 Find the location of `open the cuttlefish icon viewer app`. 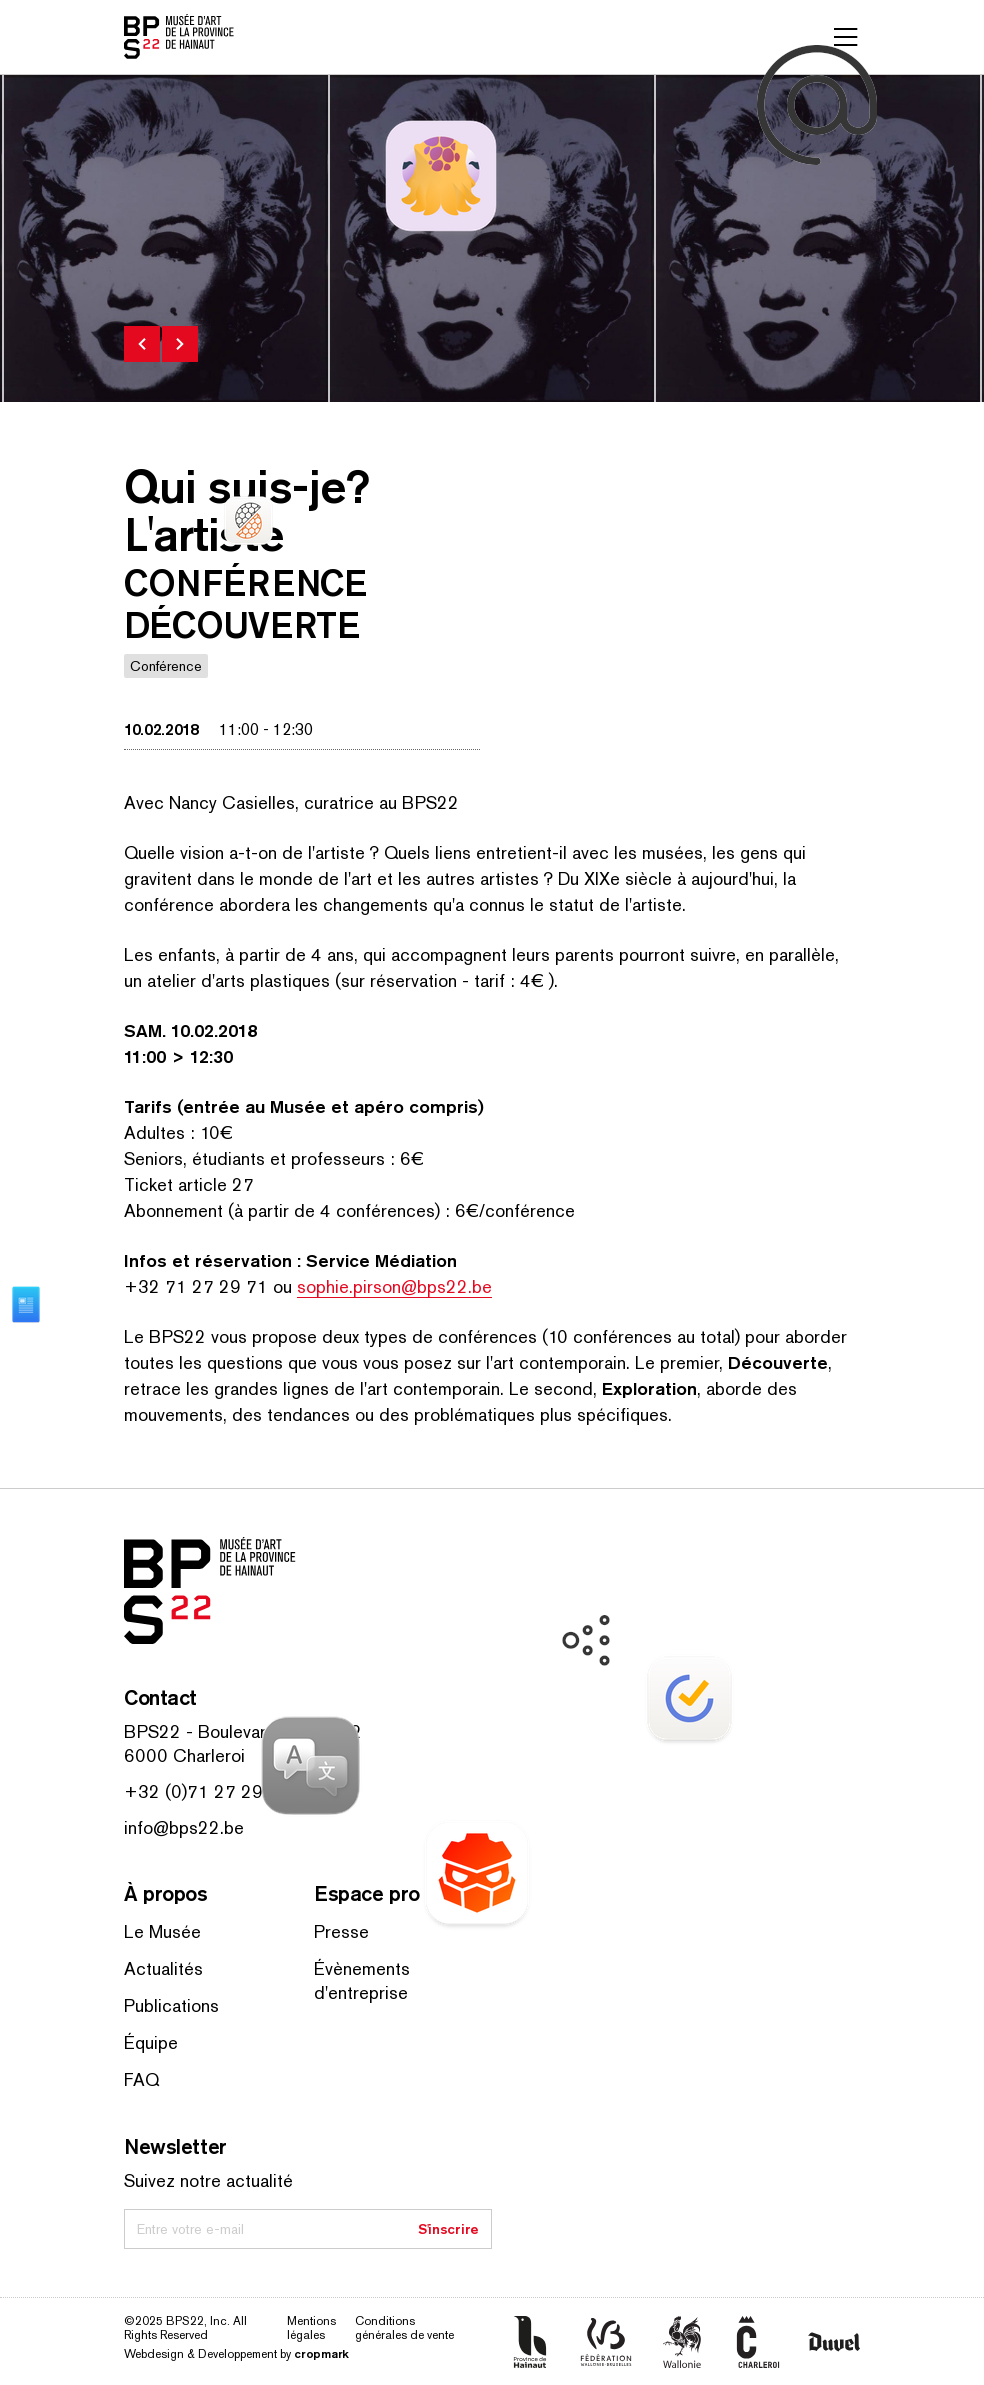

open the cuttlefish icon viewer app is located at coordinates (441, 176).